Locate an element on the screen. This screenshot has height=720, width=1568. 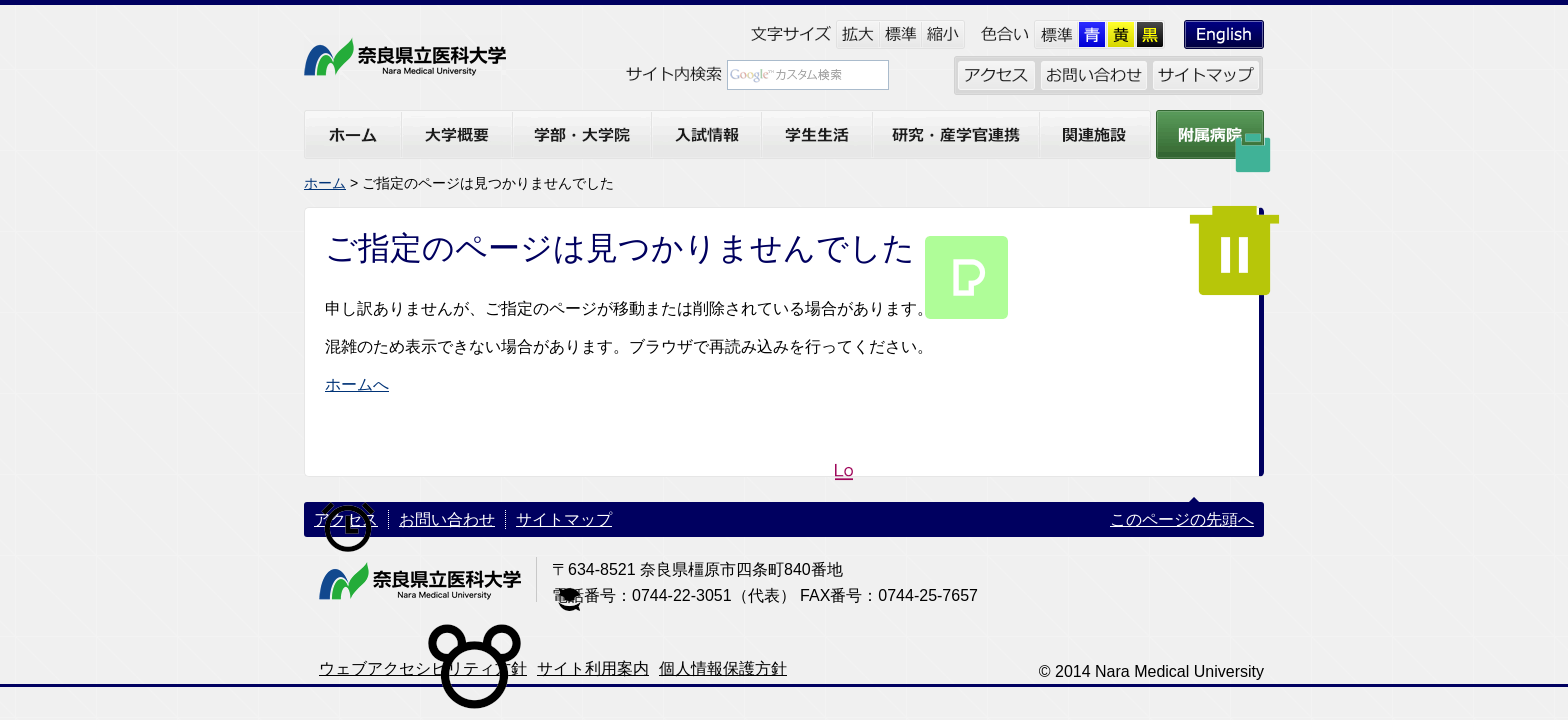
lodash javascript library logo is located at coordinates (844, 472).